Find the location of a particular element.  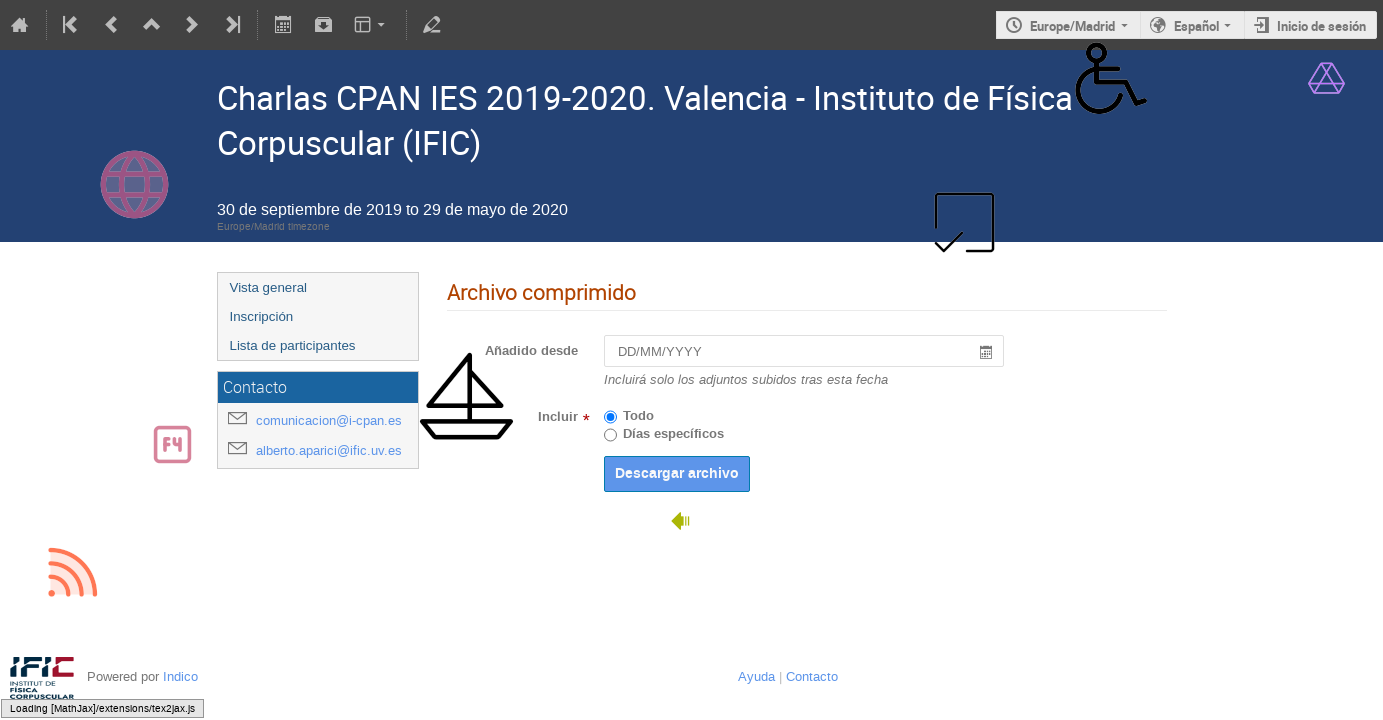

mark task as complete is located at coordinates (964, 222).